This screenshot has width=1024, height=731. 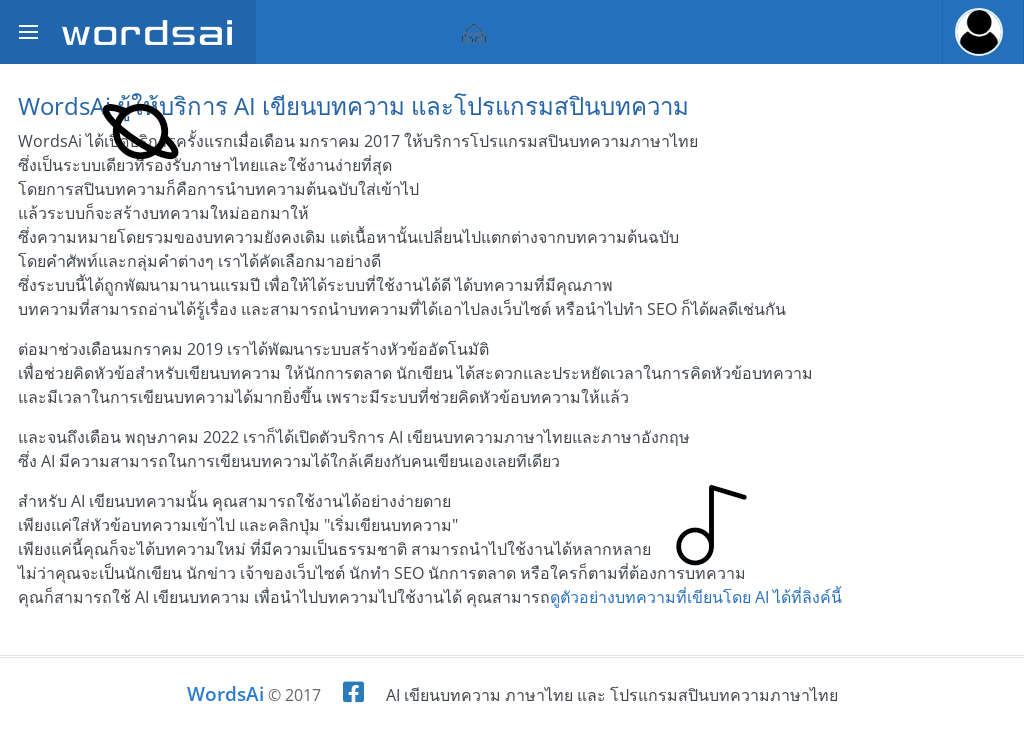 What do you see at coordinates (711, 523) in the screenshot?
I see `play or access music` at bounding box center [711, 523].